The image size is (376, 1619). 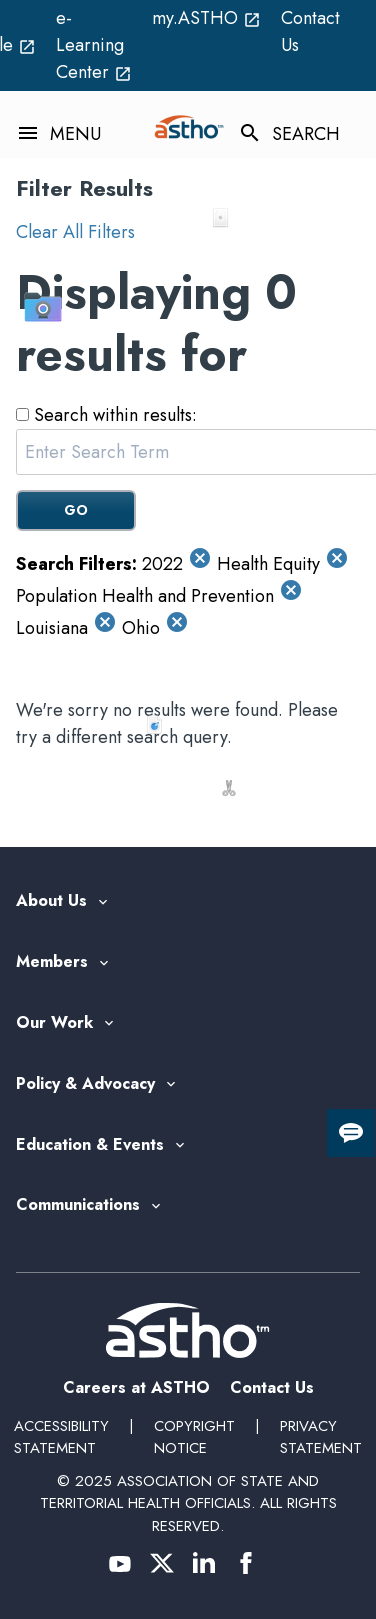 What do you see at coordinates (229, 788) in the screenshot?
I see `cut selected content to clipboard` at bounding box center [229, 788].